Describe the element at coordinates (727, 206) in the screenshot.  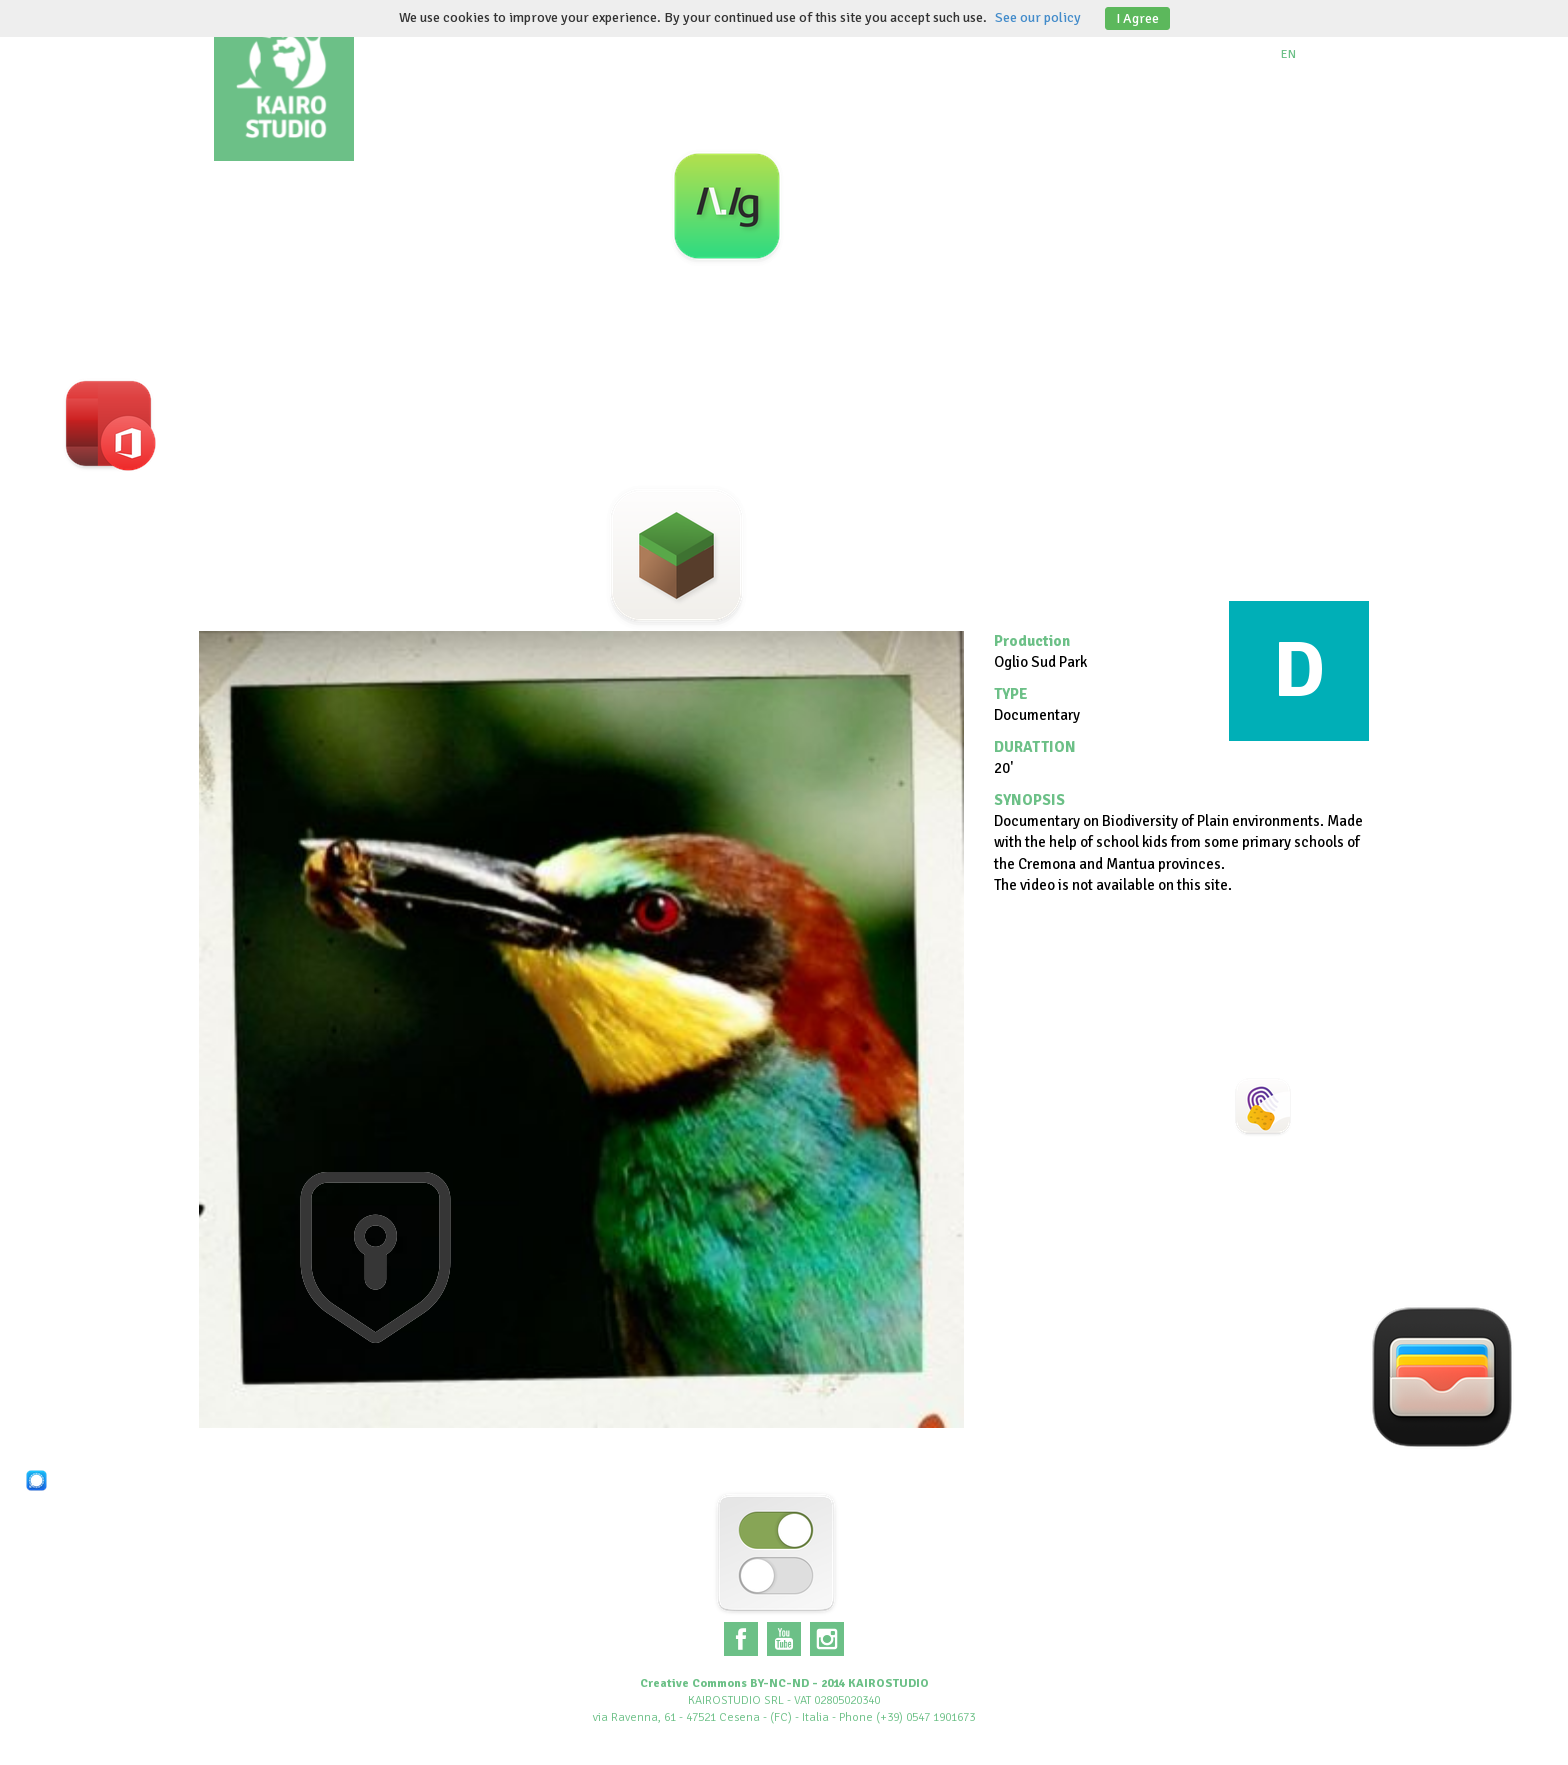
I see `open regex tester application` at that location.